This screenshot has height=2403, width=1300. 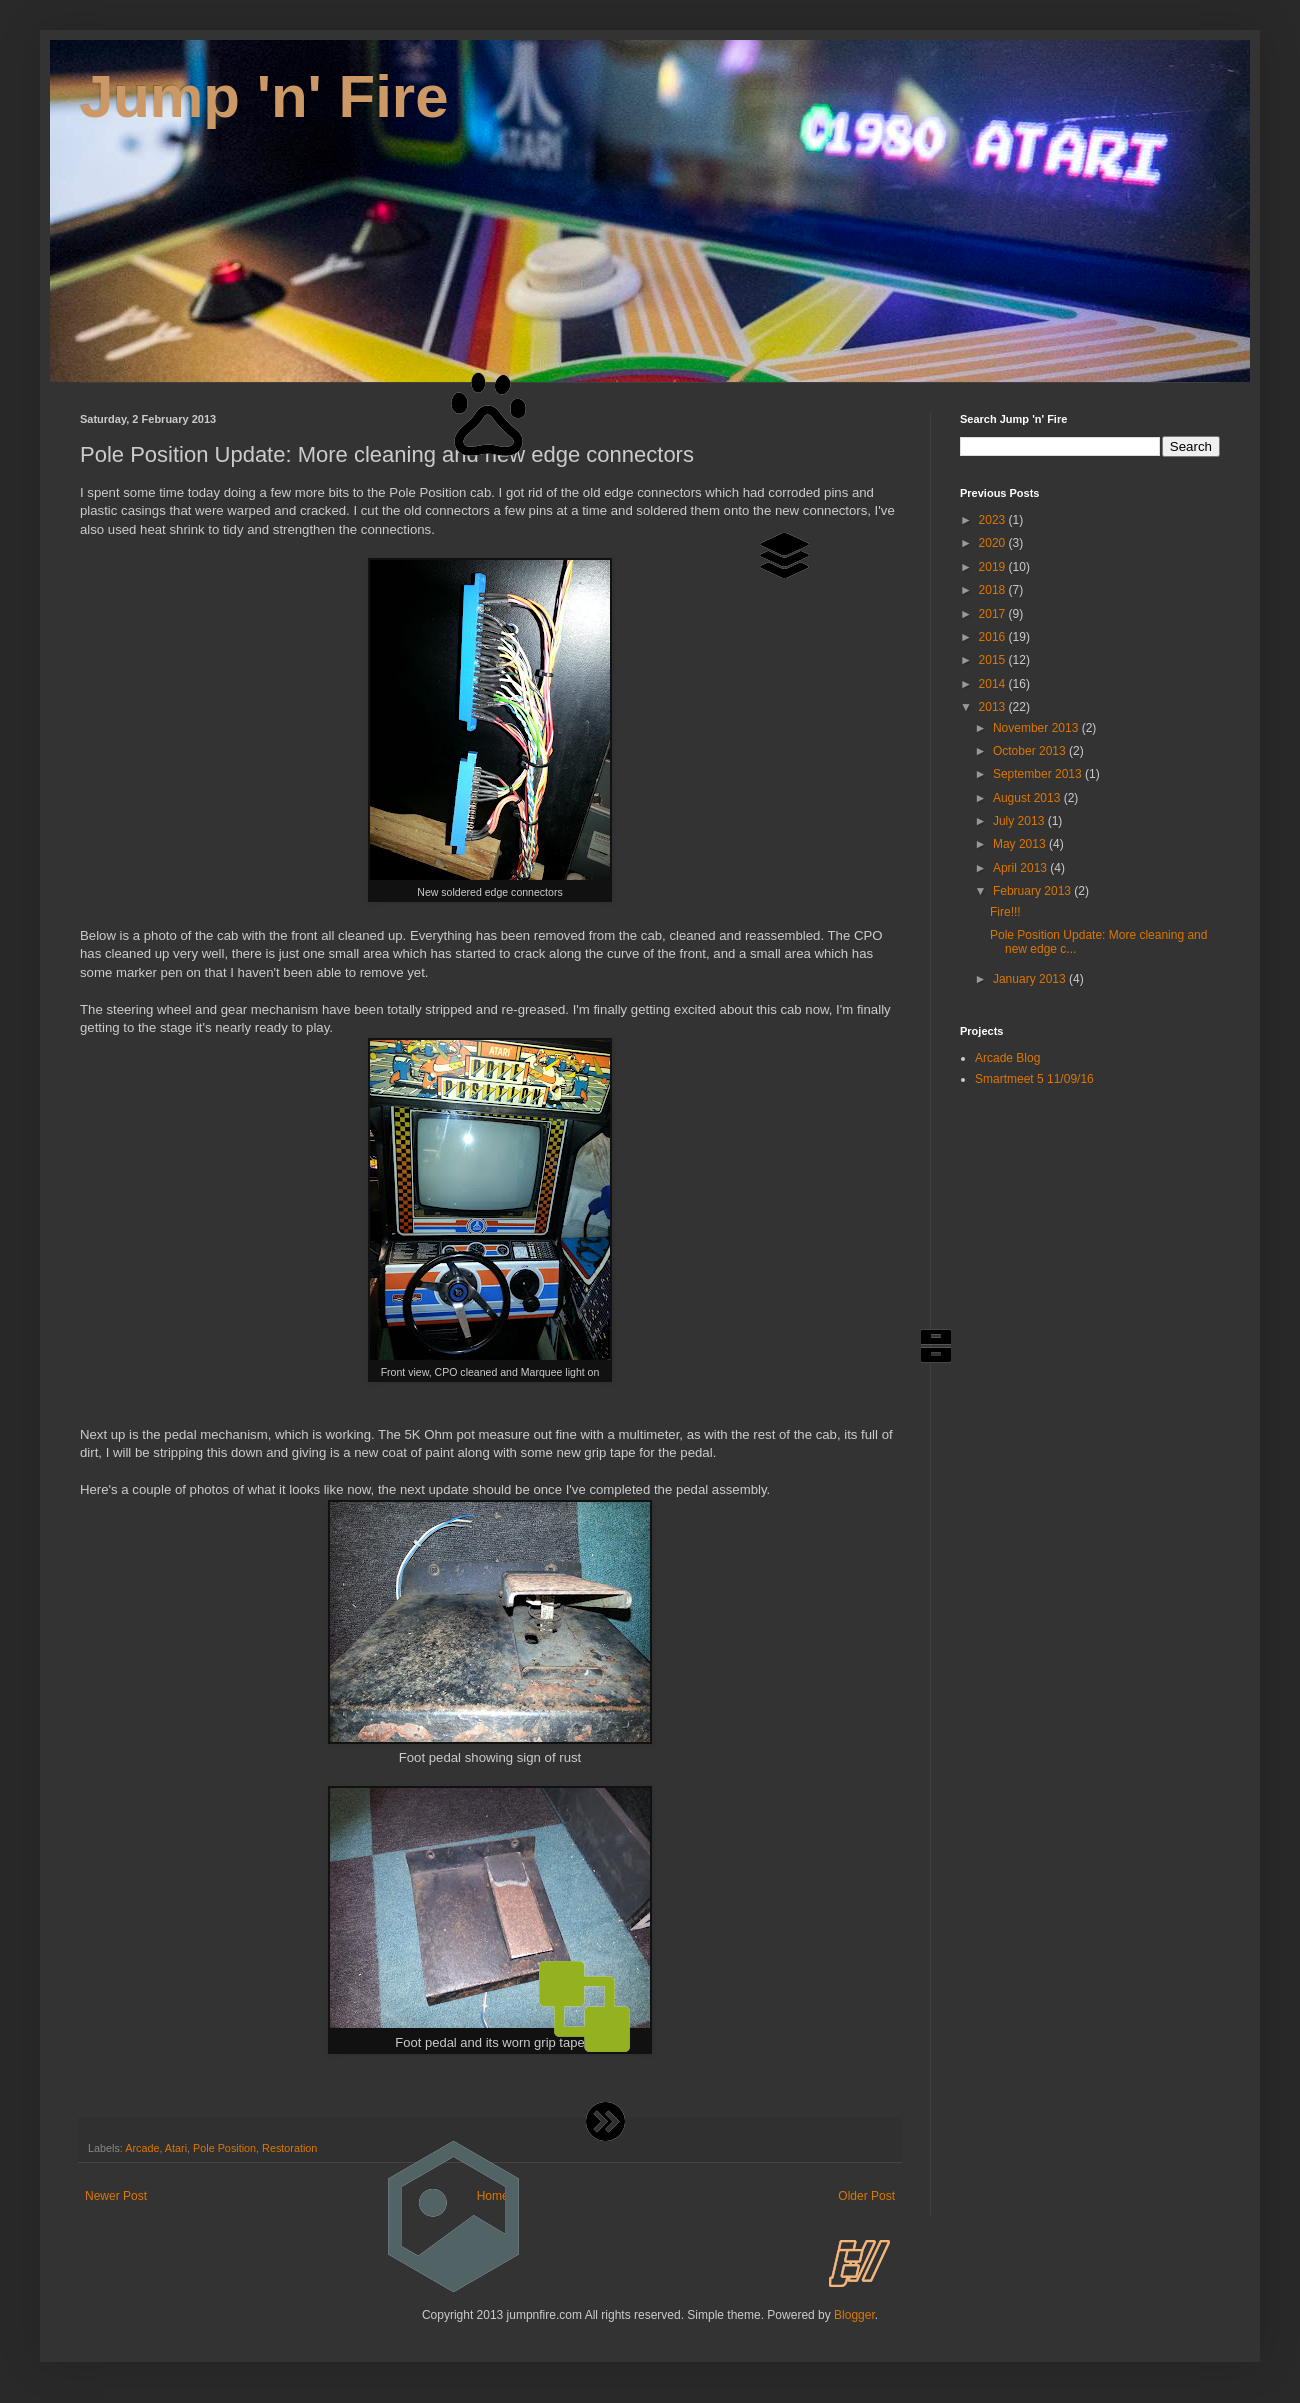 I want to click on send selected object to back of layer stack, so click(x=584, y=2006).